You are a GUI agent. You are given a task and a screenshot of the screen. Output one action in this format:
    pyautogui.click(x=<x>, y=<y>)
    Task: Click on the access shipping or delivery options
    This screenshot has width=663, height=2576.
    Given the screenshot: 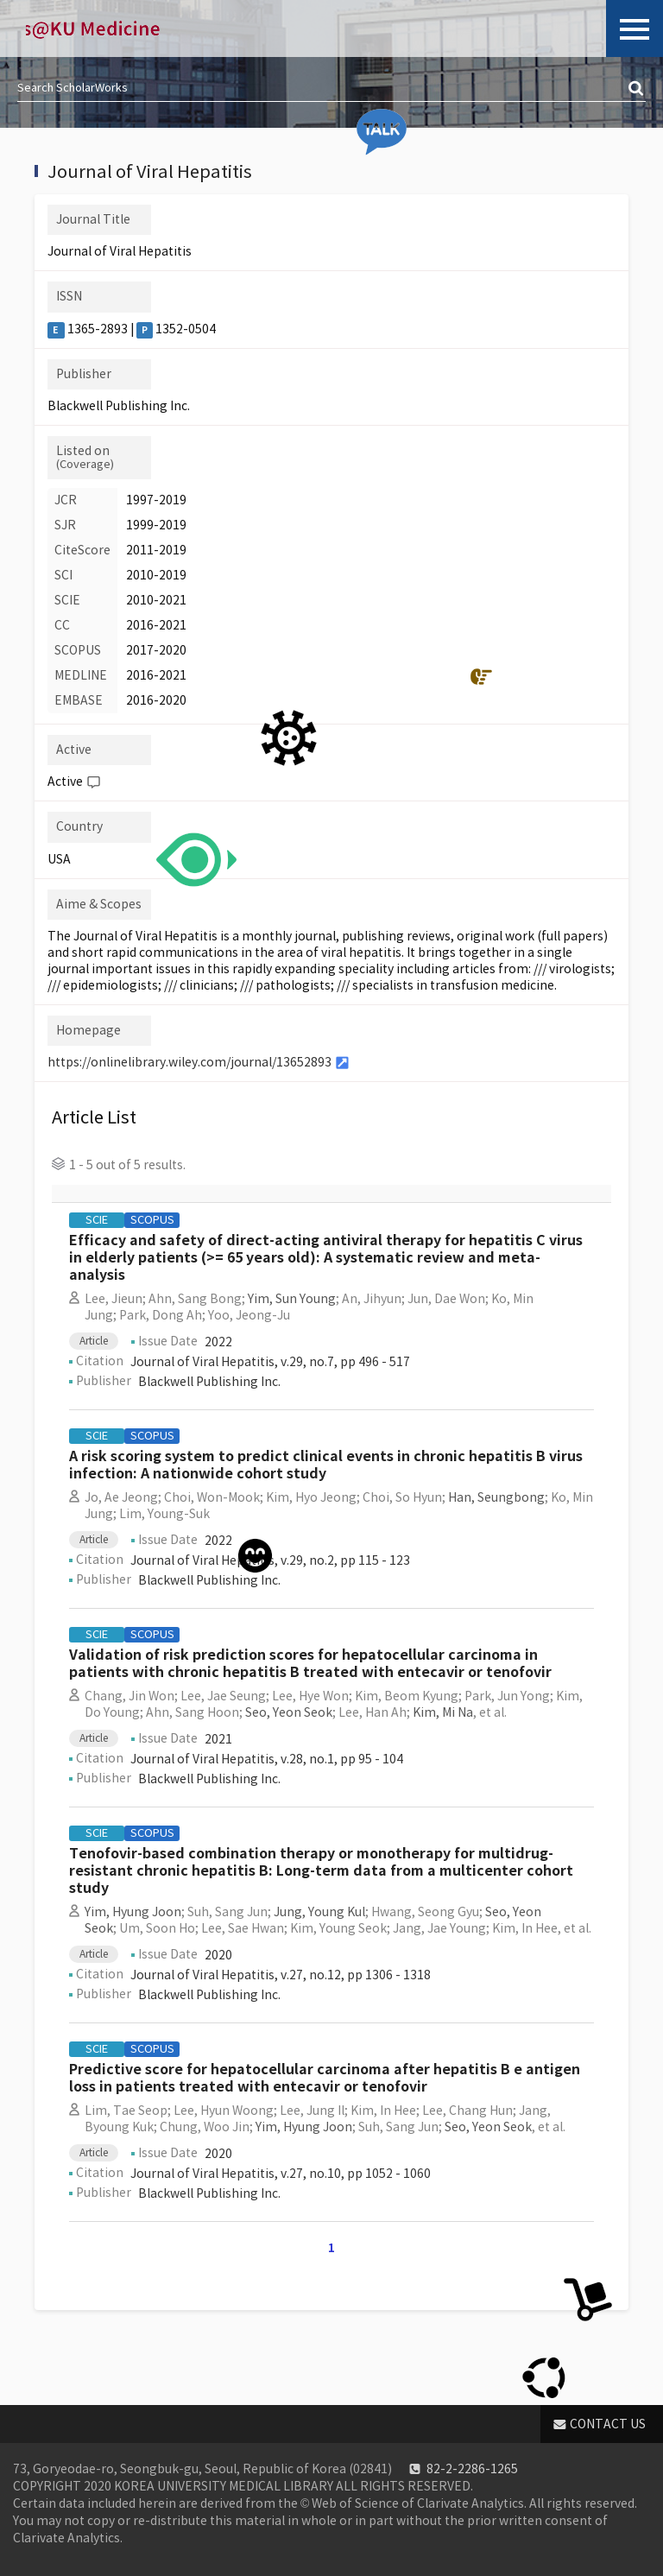 What is the action you would take?
    pyautogui.click(x=588, y=2300)
    